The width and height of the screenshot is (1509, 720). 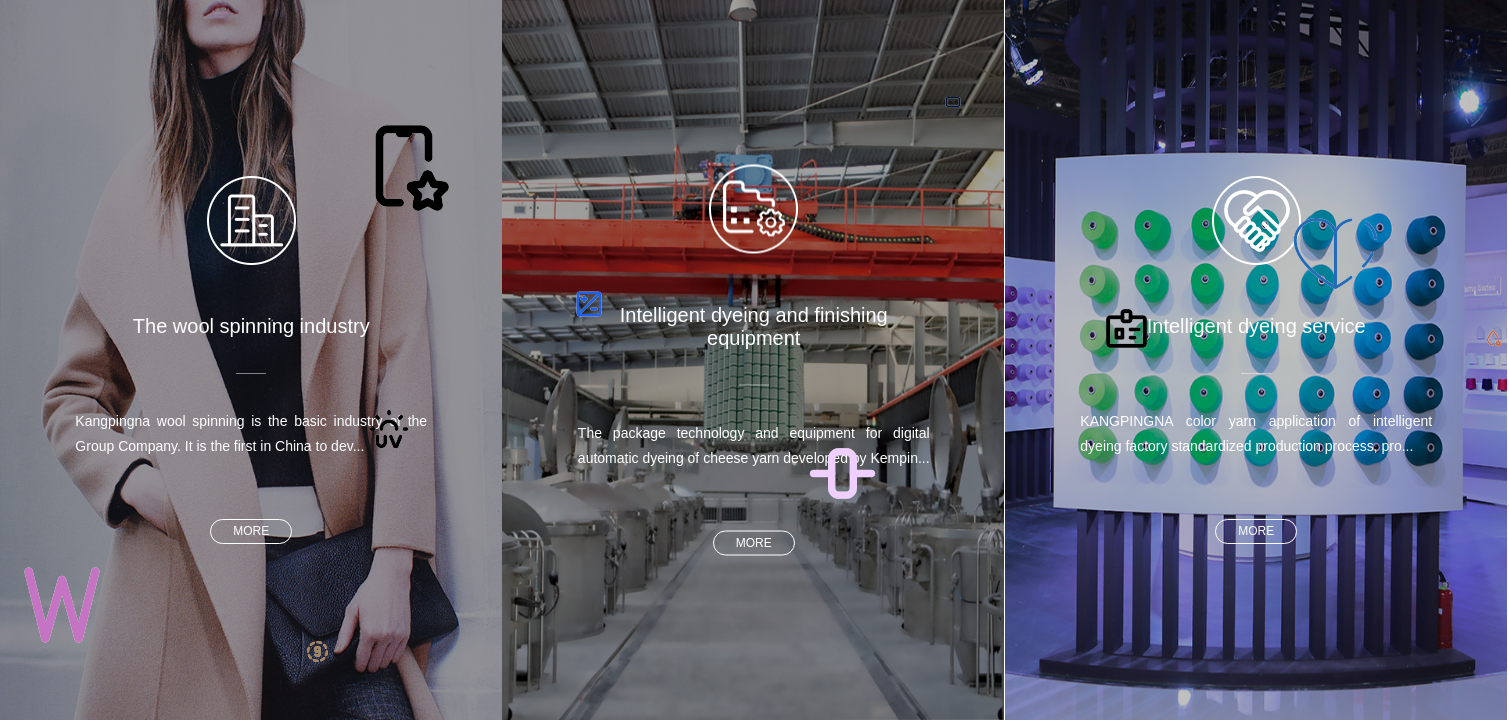 I want to click on indicates partial like or favorite status, so click(x=1335, y=250).